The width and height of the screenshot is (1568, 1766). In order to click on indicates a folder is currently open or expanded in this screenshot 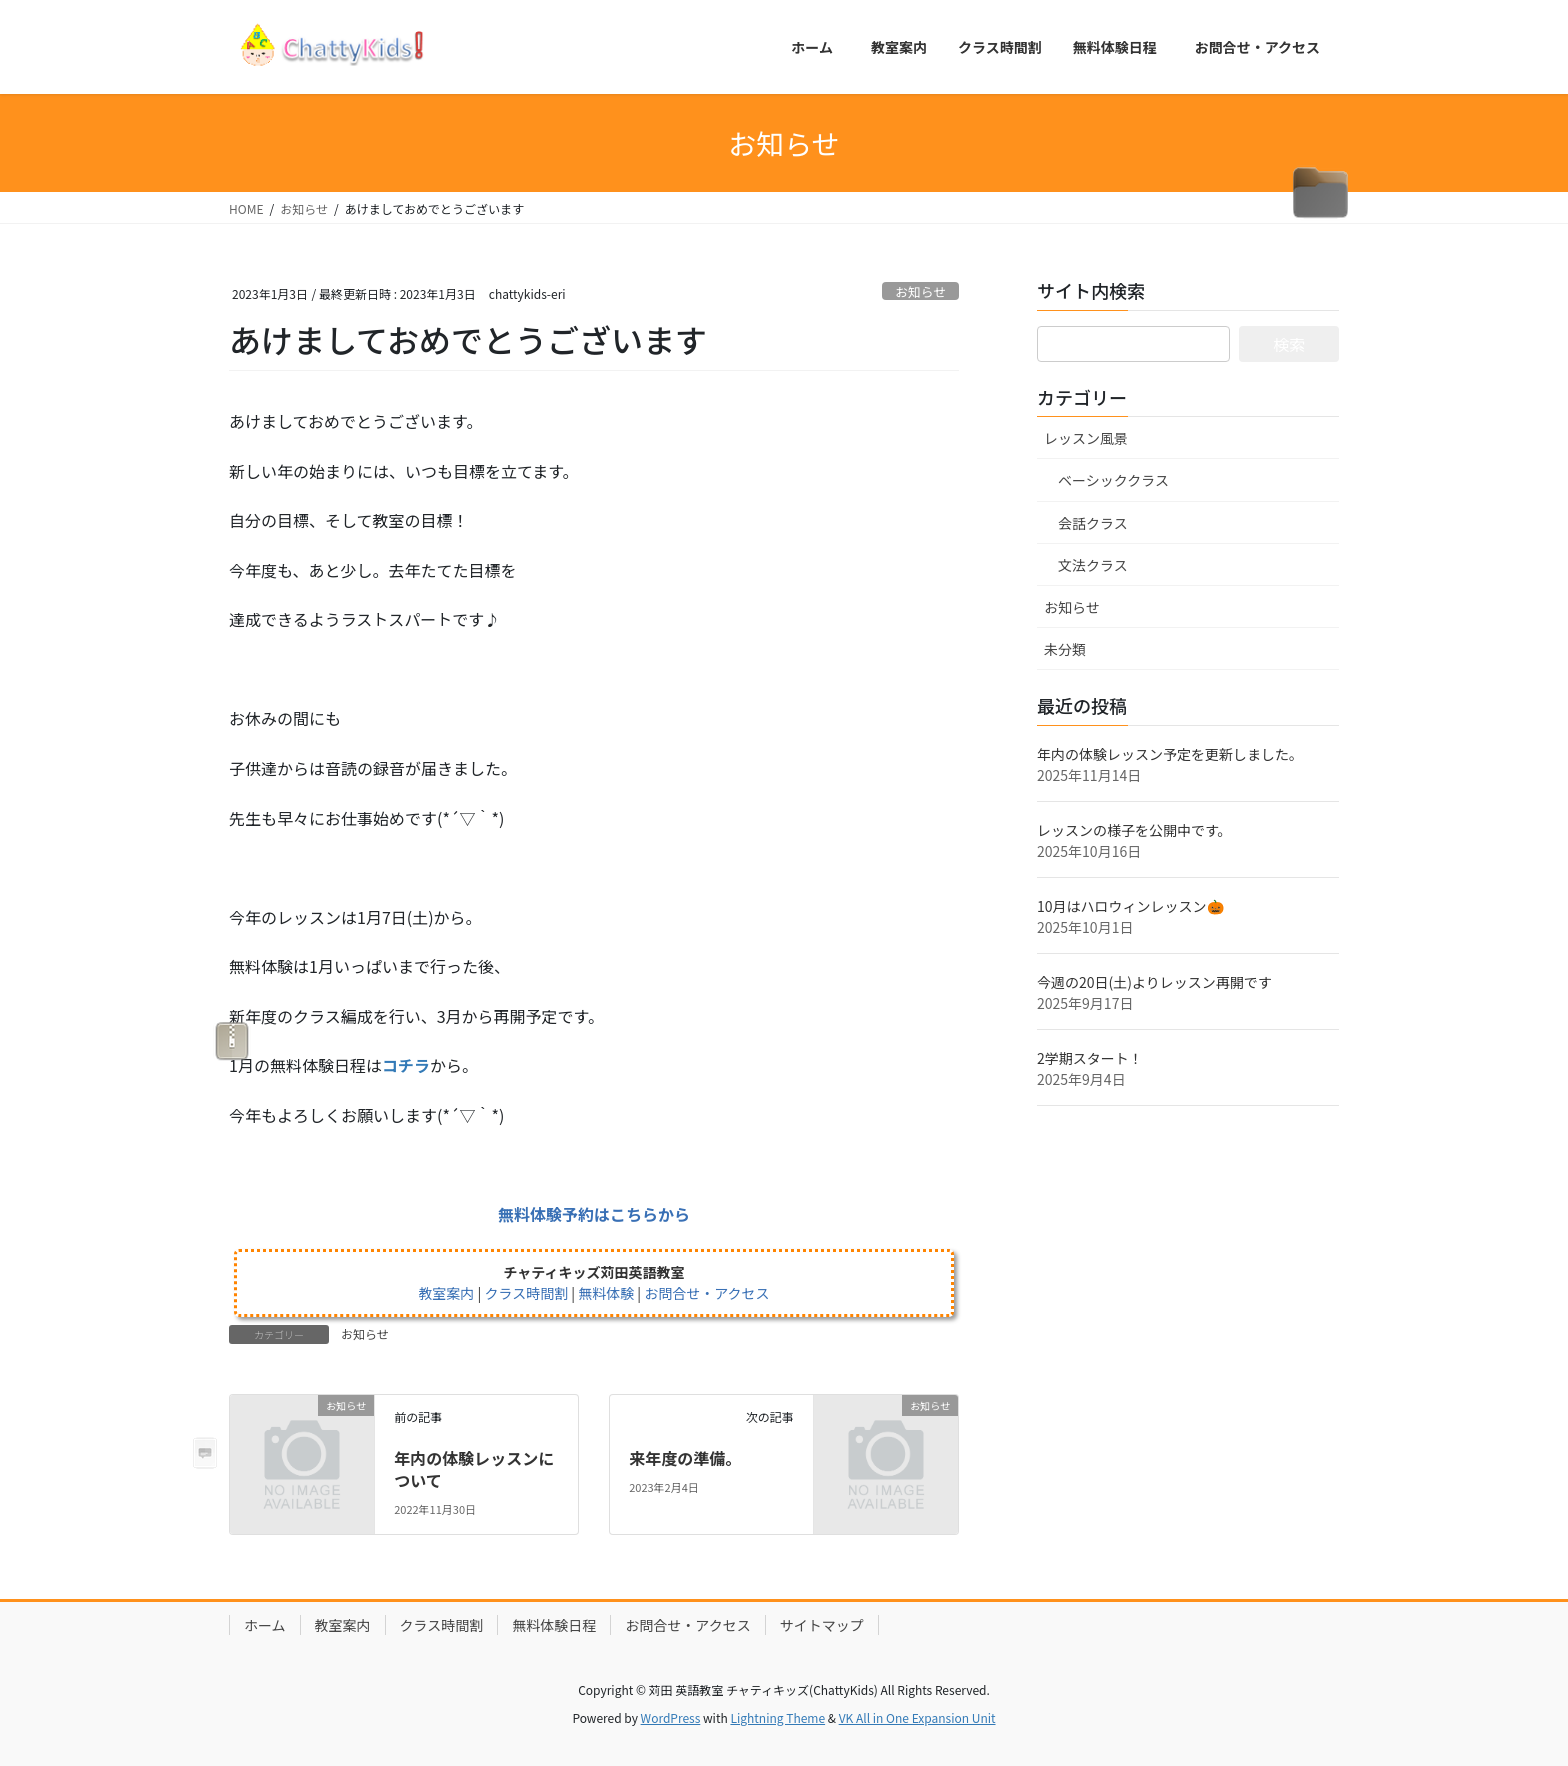, I will do `click(1320, 192)`.